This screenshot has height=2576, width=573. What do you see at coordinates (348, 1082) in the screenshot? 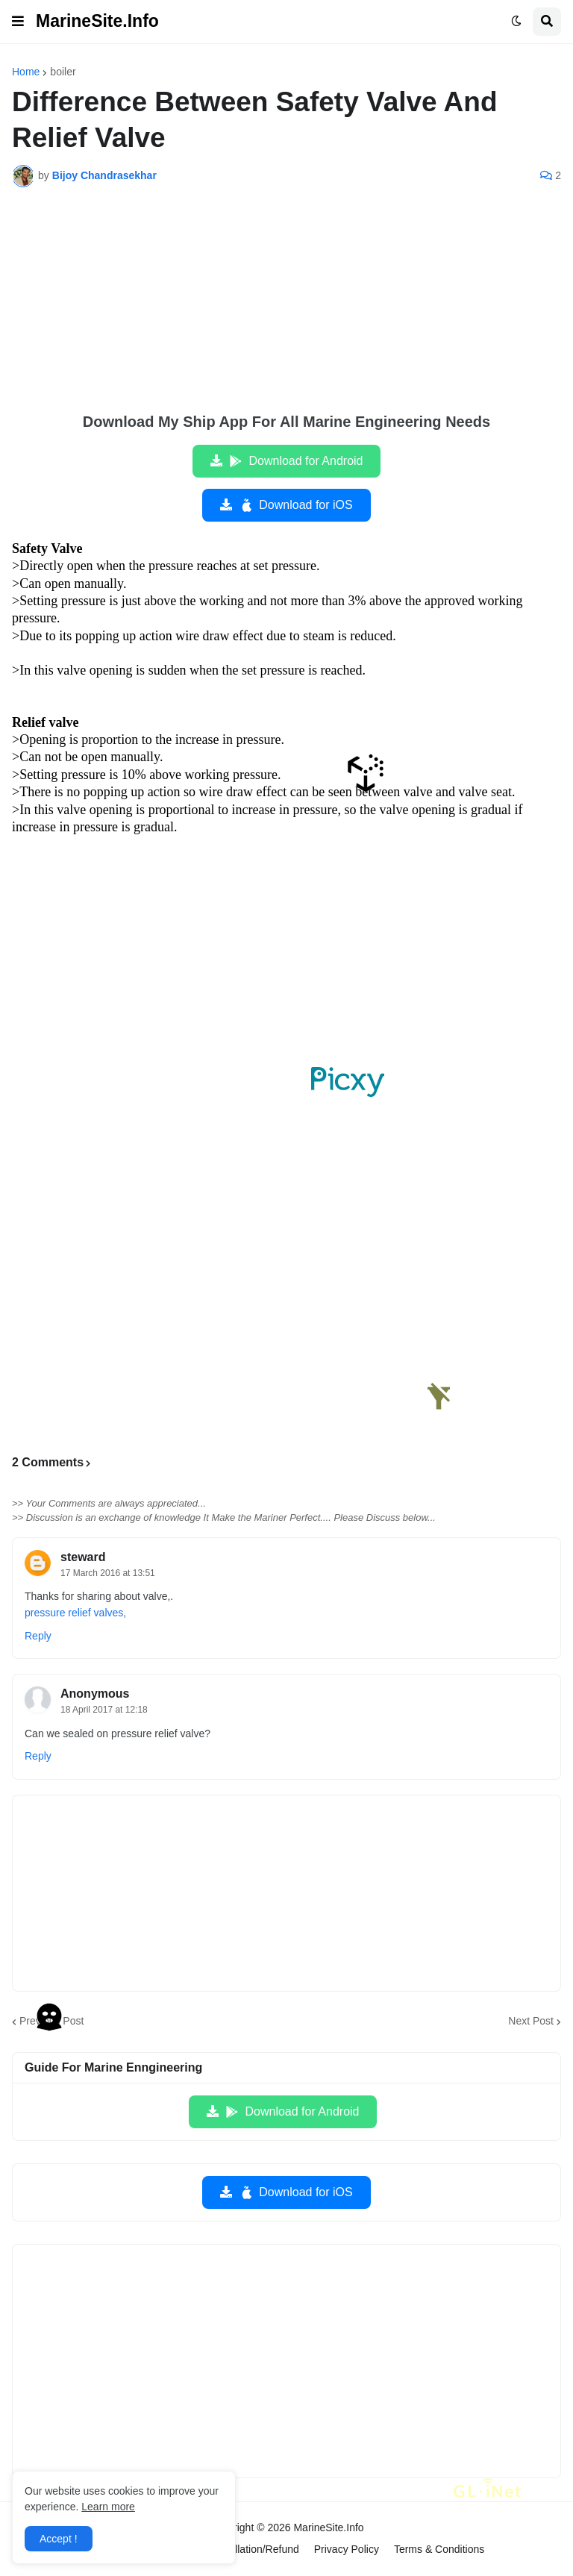
I see `open the Picxy stock photography platform` at bounding box center [348, 1082].